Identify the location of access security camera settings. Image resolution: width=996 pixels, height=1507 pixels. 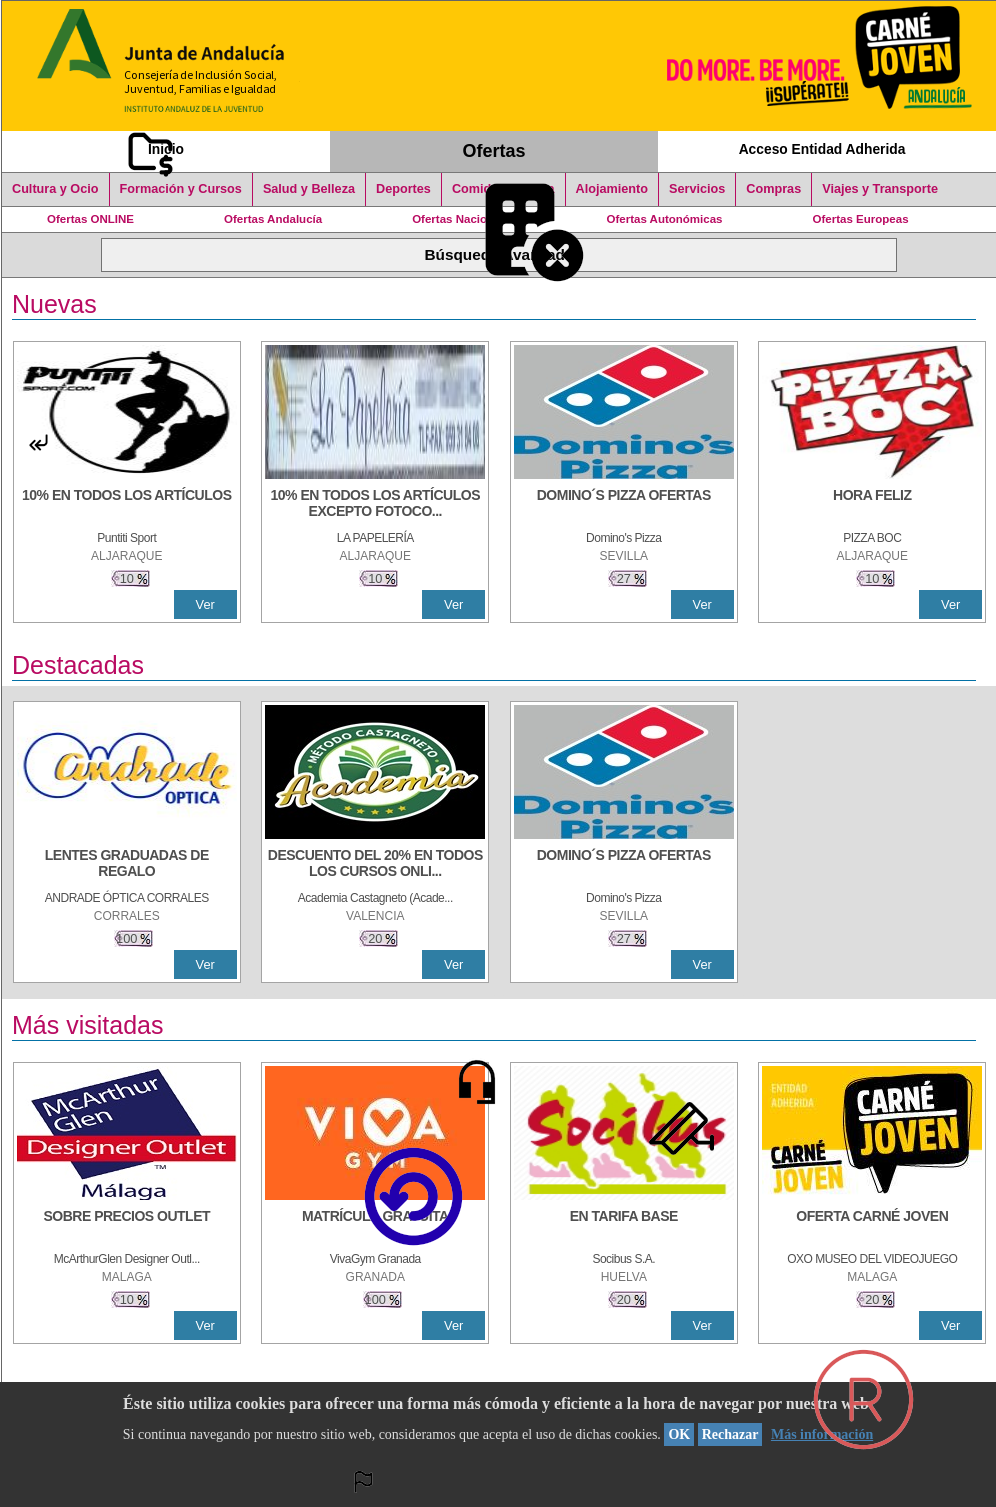
(681, 1132).